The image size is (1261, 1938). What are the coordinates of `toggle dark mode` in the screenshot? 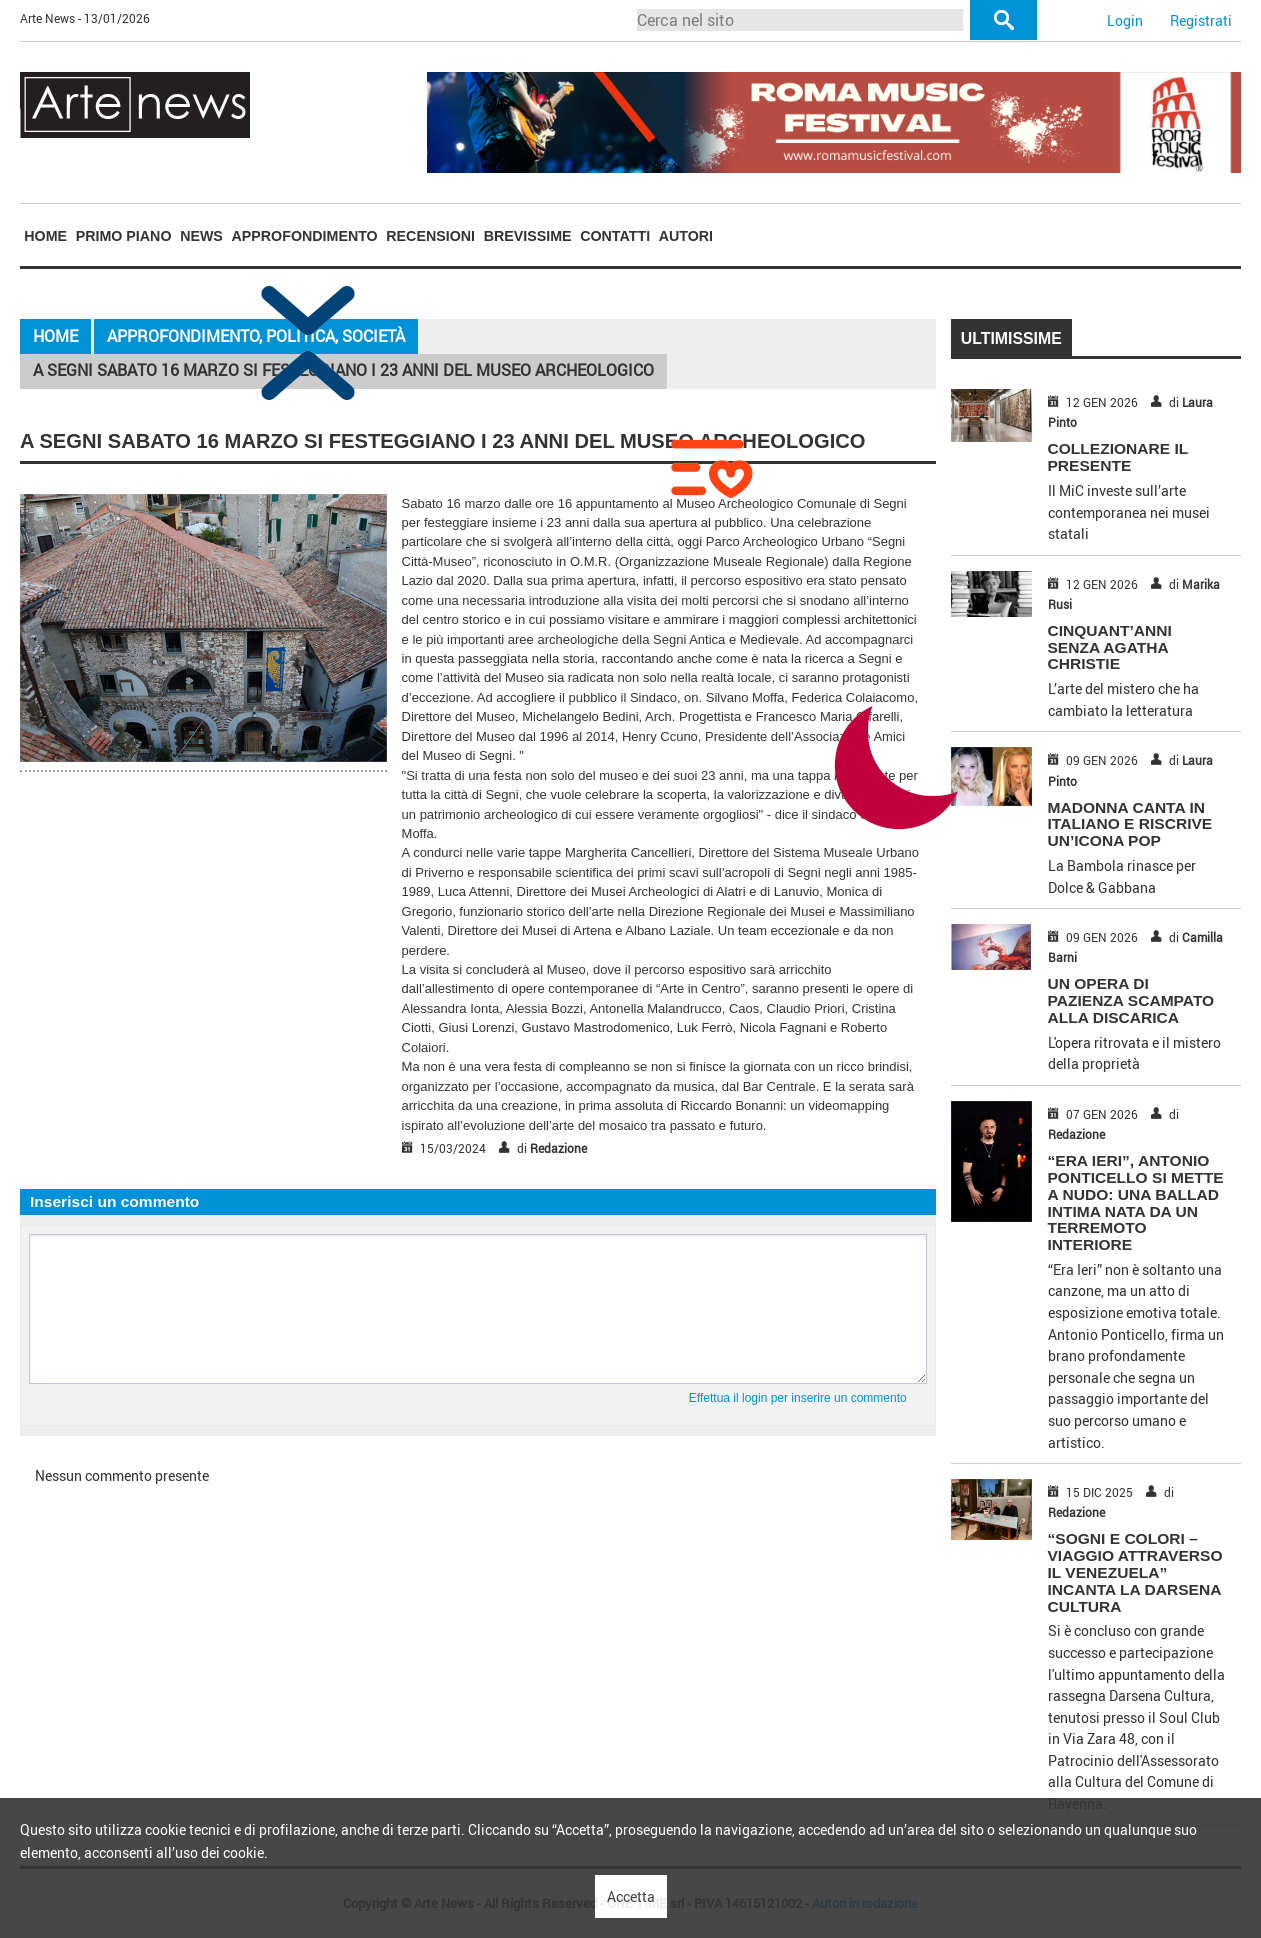 It's located at (896, 767).